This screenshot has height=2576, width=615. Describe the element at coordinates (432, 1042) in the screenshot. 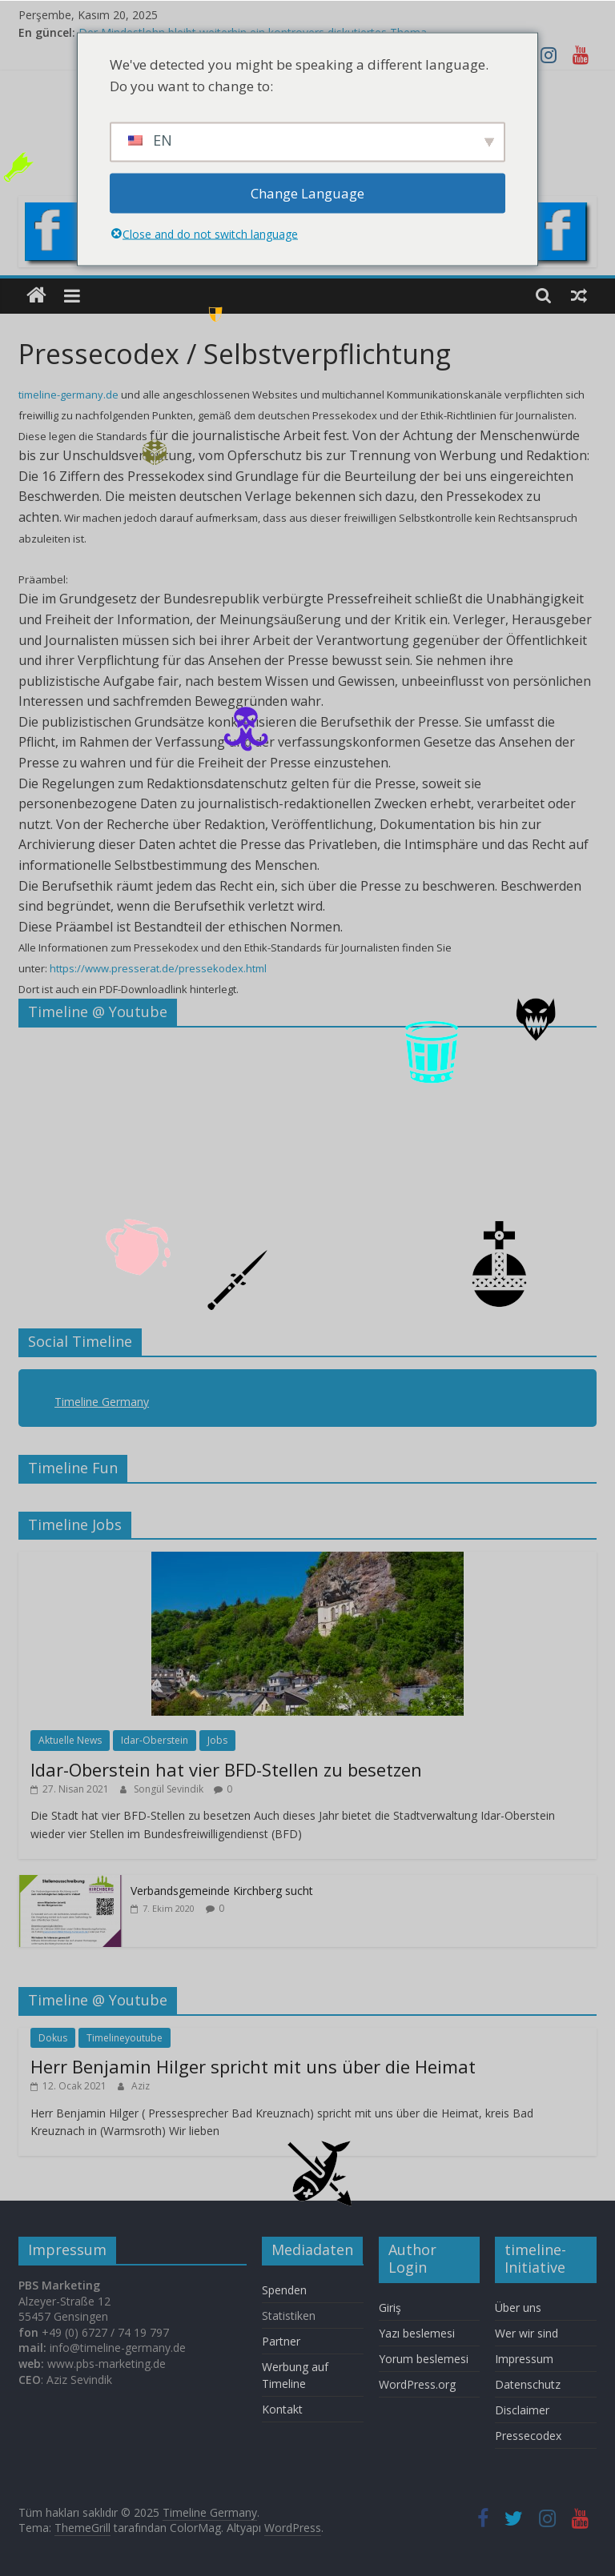

I see `indicates a full inventory or storage container` at that location.